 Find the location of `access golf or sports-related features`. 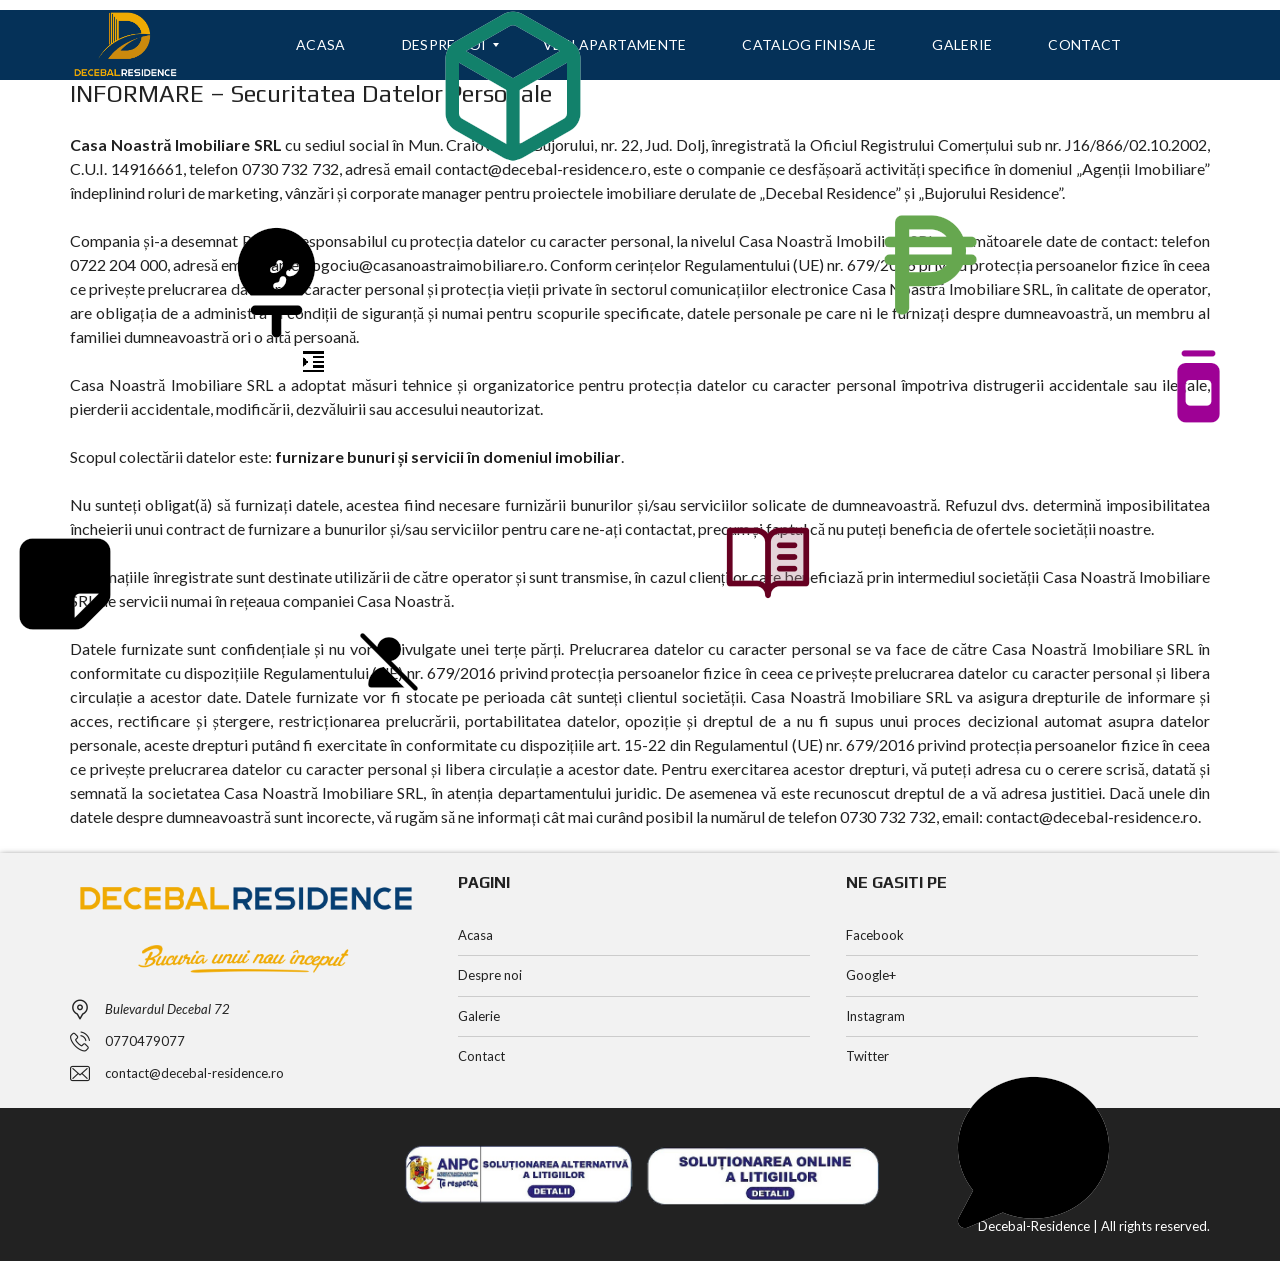

access golf or sports-related features is located at coordinates (276, 279).